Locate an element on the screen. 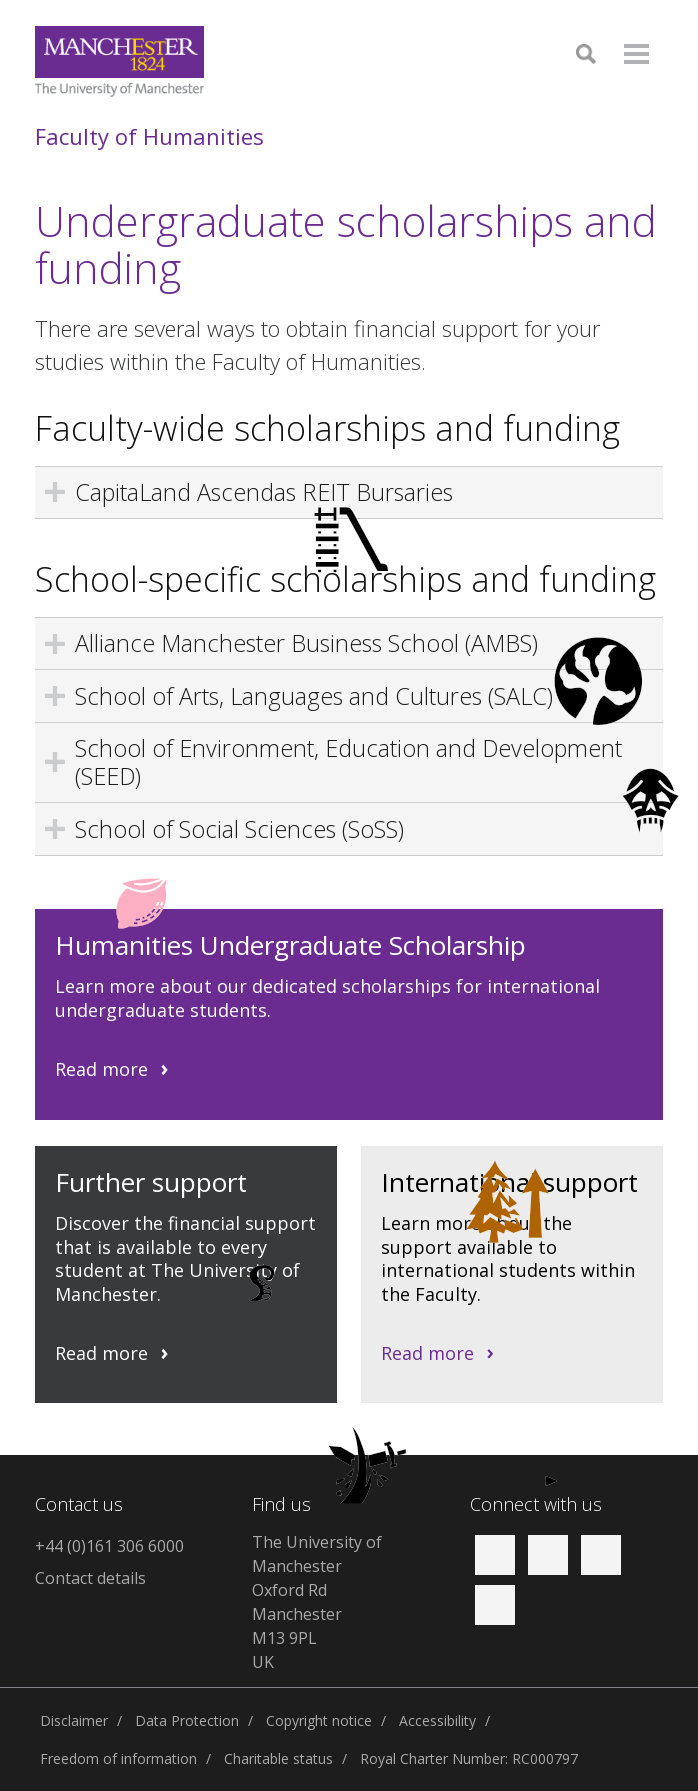  indicates a broken or damaged weapon is located at coordinates (367, 1465).